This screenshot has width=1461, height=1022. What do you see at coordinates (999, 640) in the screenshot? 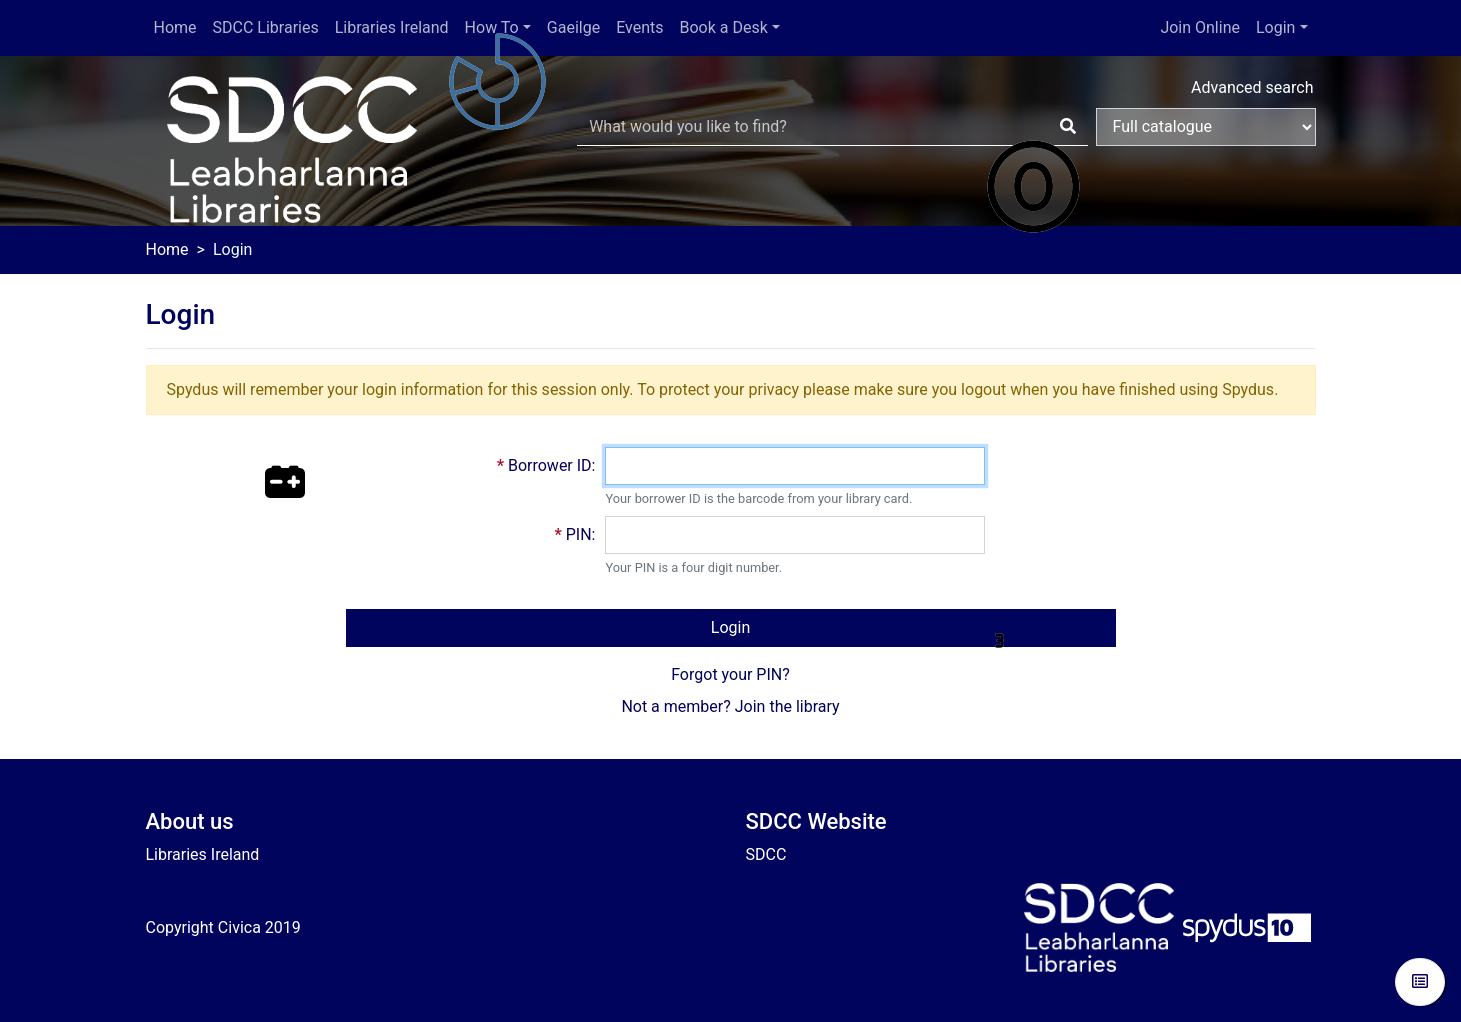
I see `indicates step 3 in a multi-step process` at bounding box center [999, 640].